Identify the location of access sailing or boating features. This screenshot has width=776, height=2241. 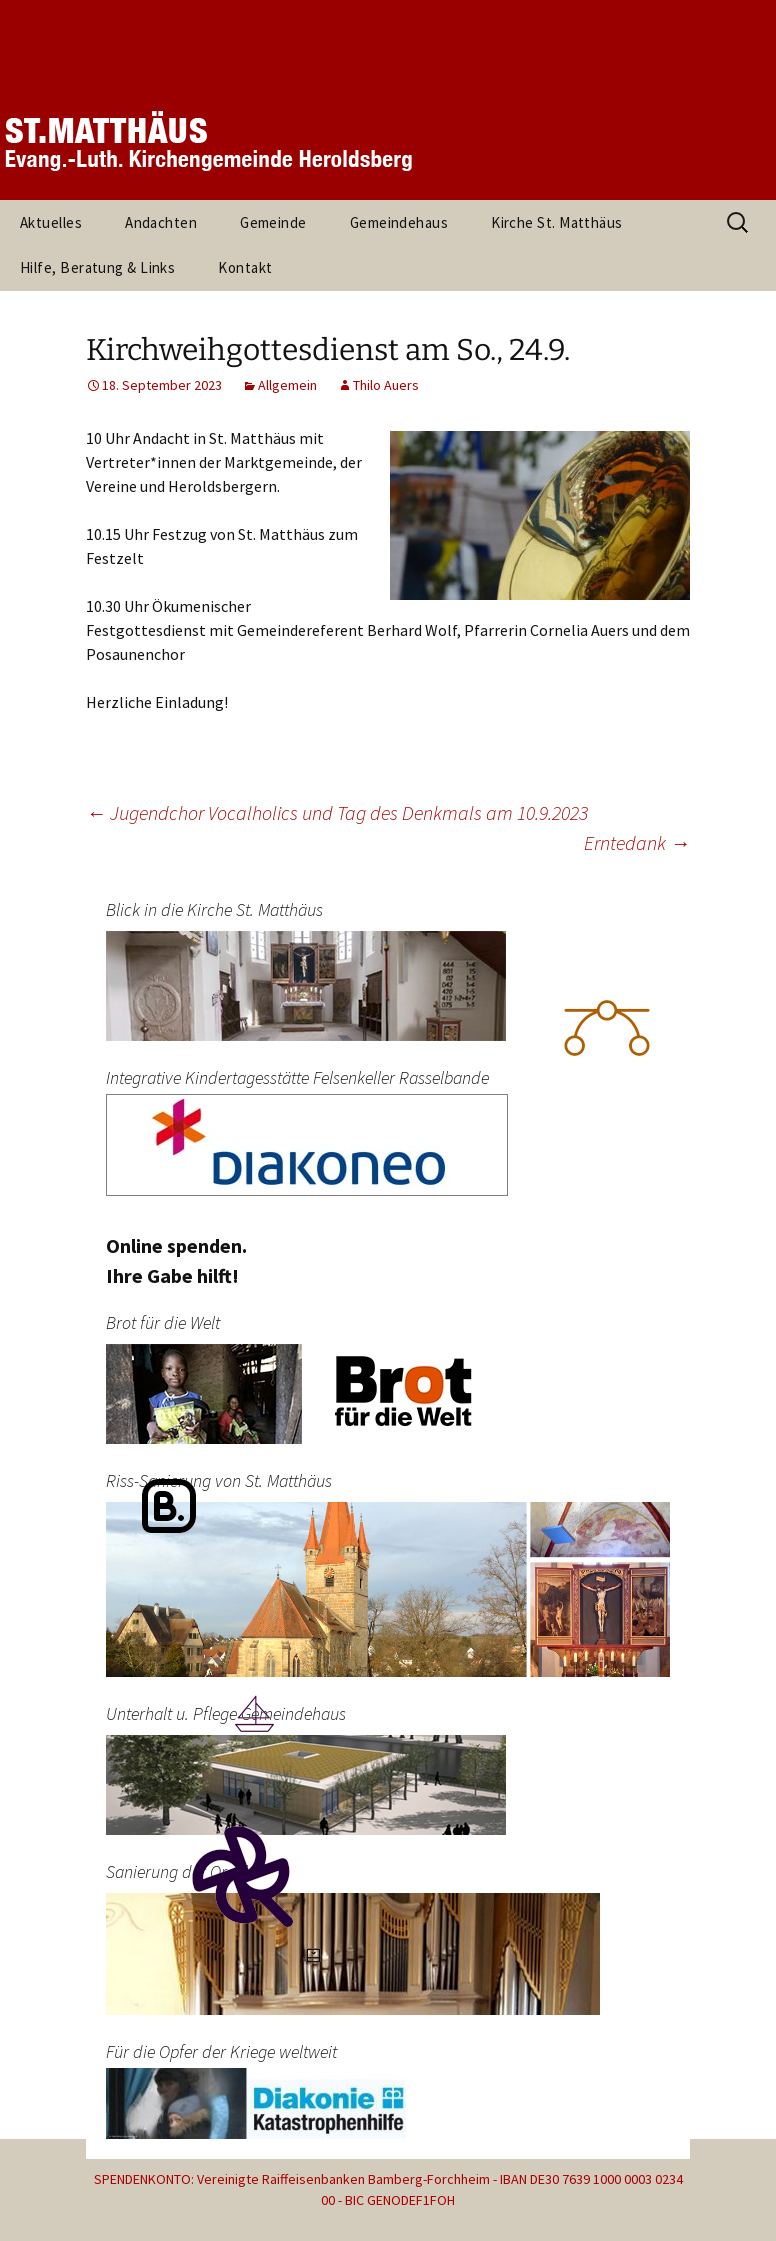
(254, 1716).